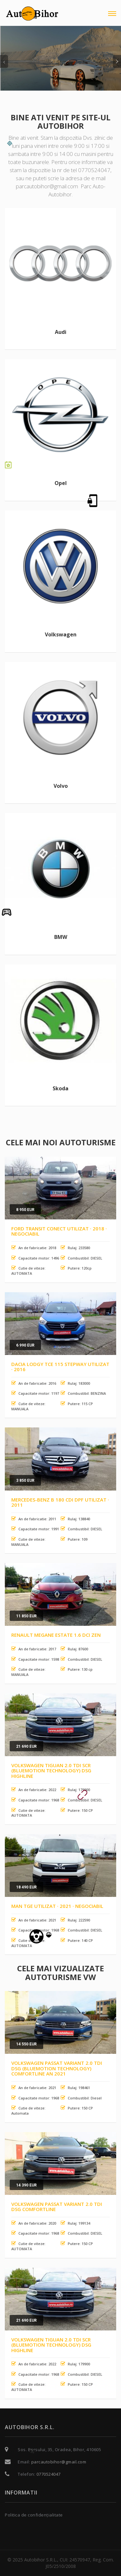  What do you see at coordinates (92, 501) in the screenshot?
I see `enable device lock for linked phones` at bounding box center [92, 501].